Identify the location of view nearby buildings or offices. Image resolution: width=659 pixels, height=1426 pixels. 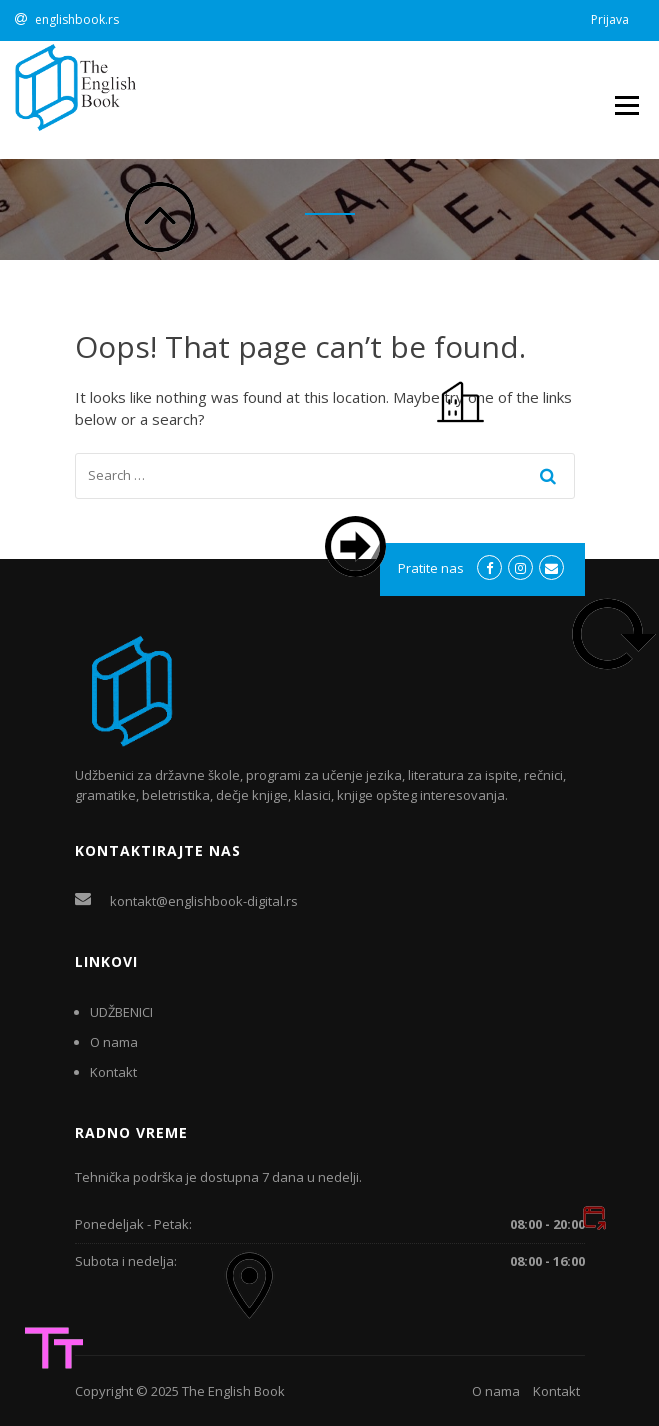
(460, 403).